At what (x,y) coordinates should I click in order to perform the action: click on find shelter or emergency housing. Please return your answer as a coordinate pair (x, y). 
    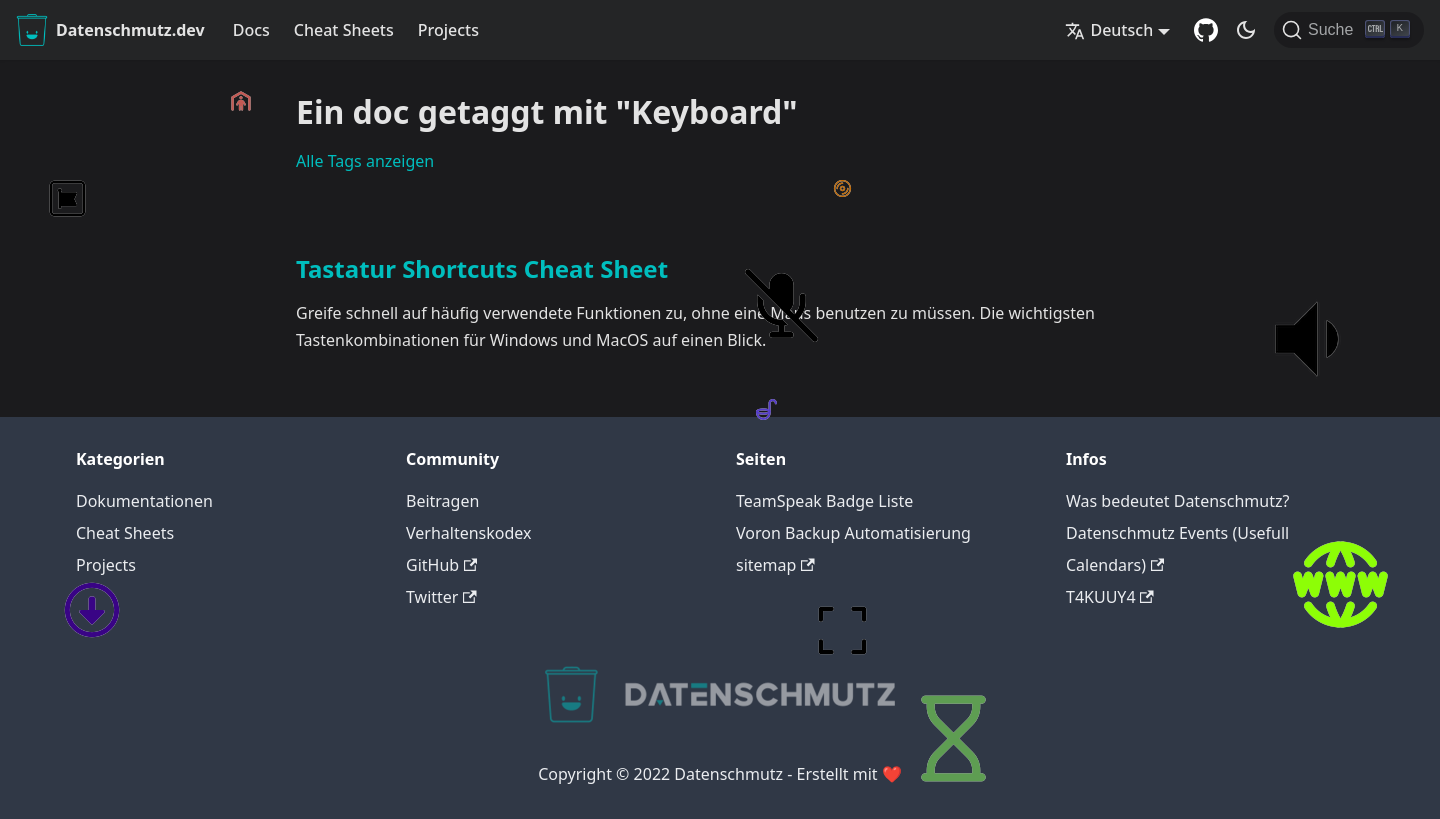
    Looking at the image, I should click on (241, 101).